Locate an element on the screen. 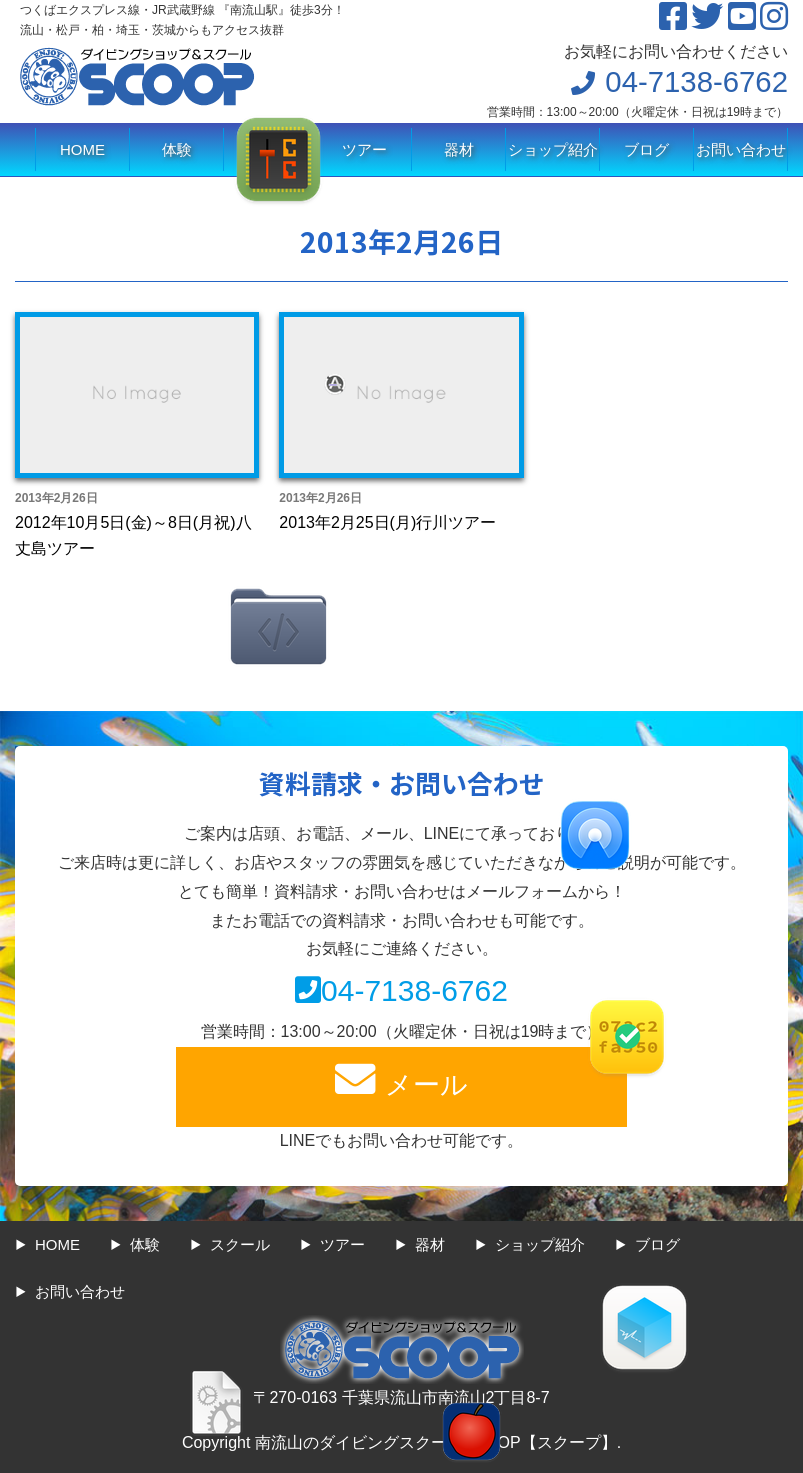  shared library file used by system applications is located at coordinates (216, 1403).